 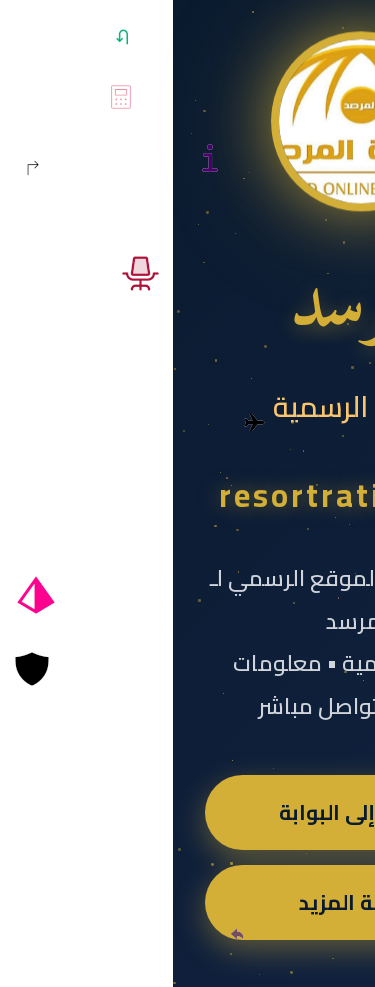 What do you see at coordinates (210, 158) in the screenshot?
I see `view more information or details` at bounding box center [210, 158].